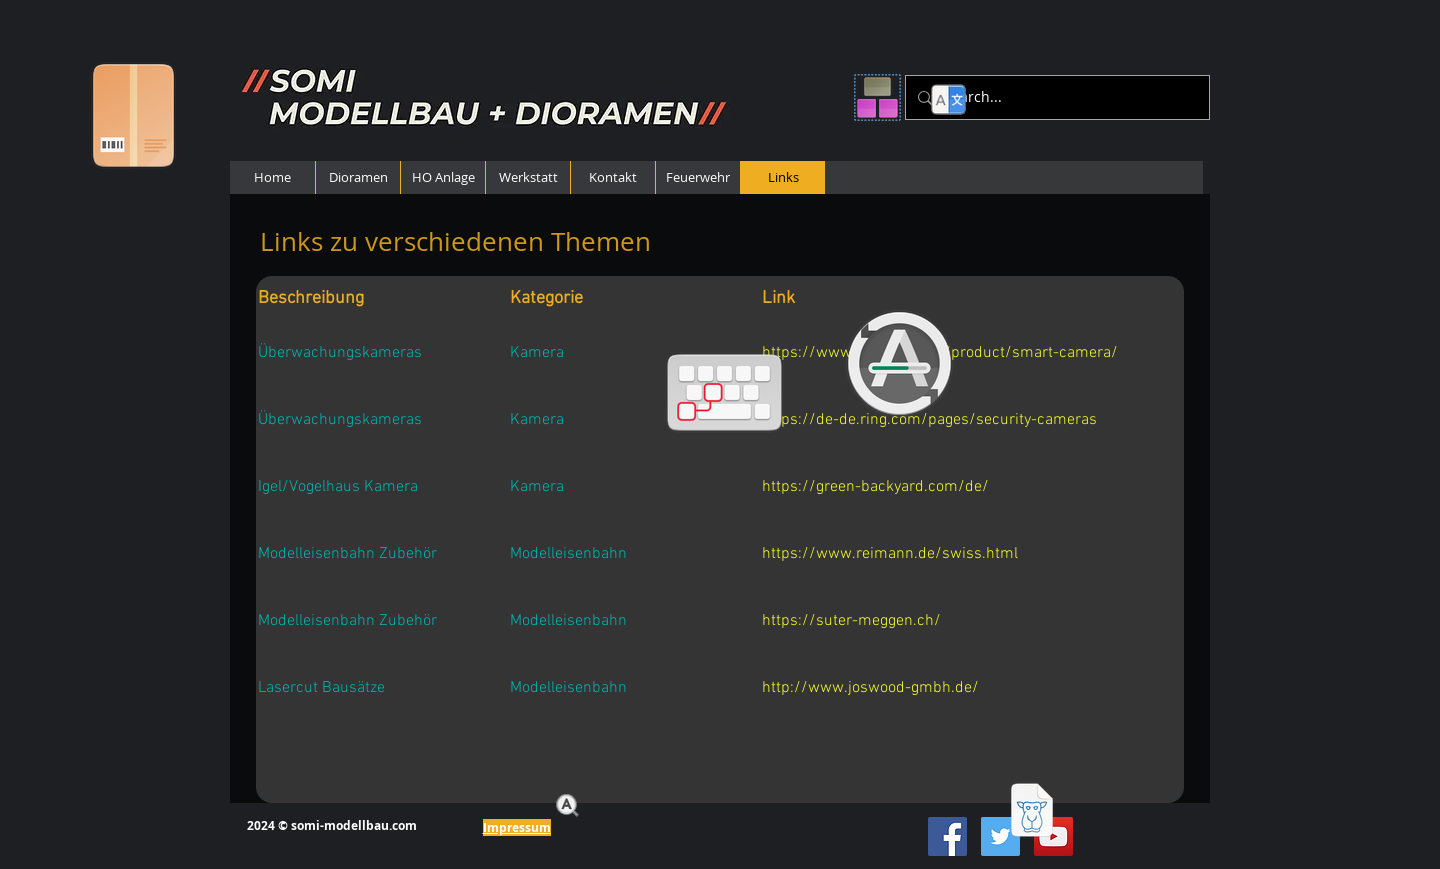 This screenshot has height=869, width=1440. I want to click on select all items in the current view, so click(877, 97).